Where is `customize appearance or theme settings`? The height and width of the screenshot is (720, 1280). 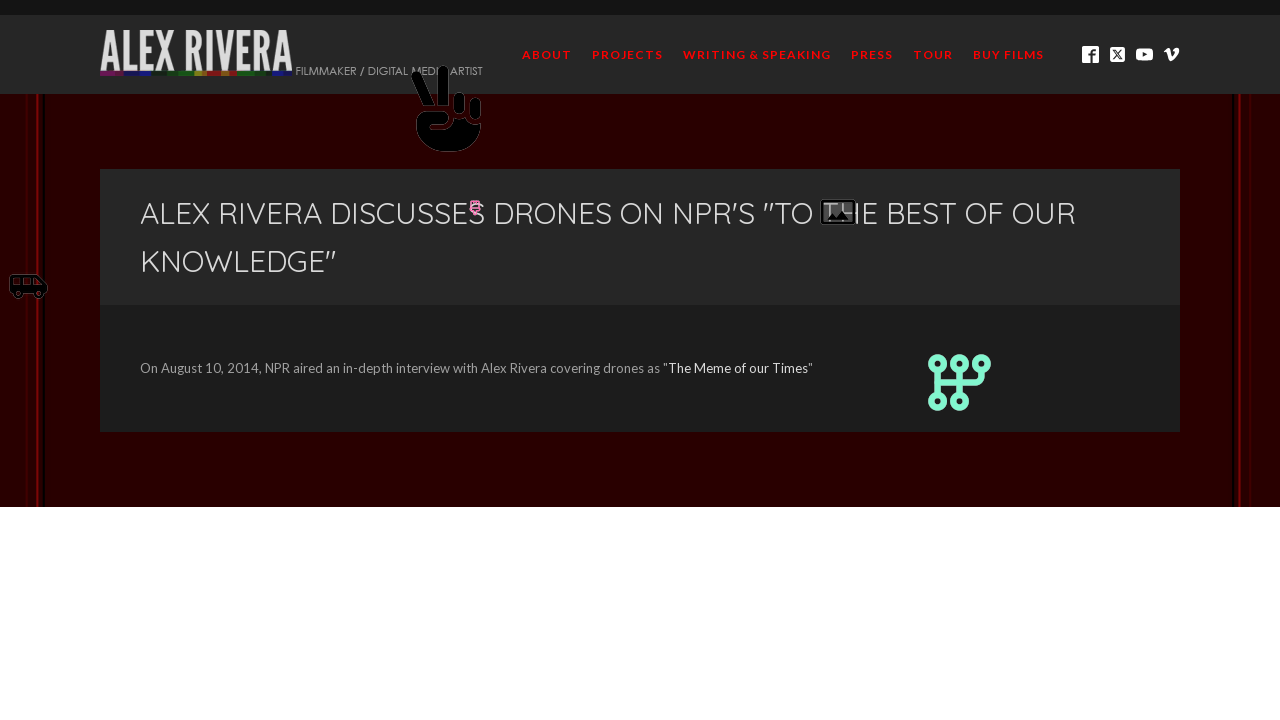
customize appearance or theme settings is located at coordinates (475, 208).